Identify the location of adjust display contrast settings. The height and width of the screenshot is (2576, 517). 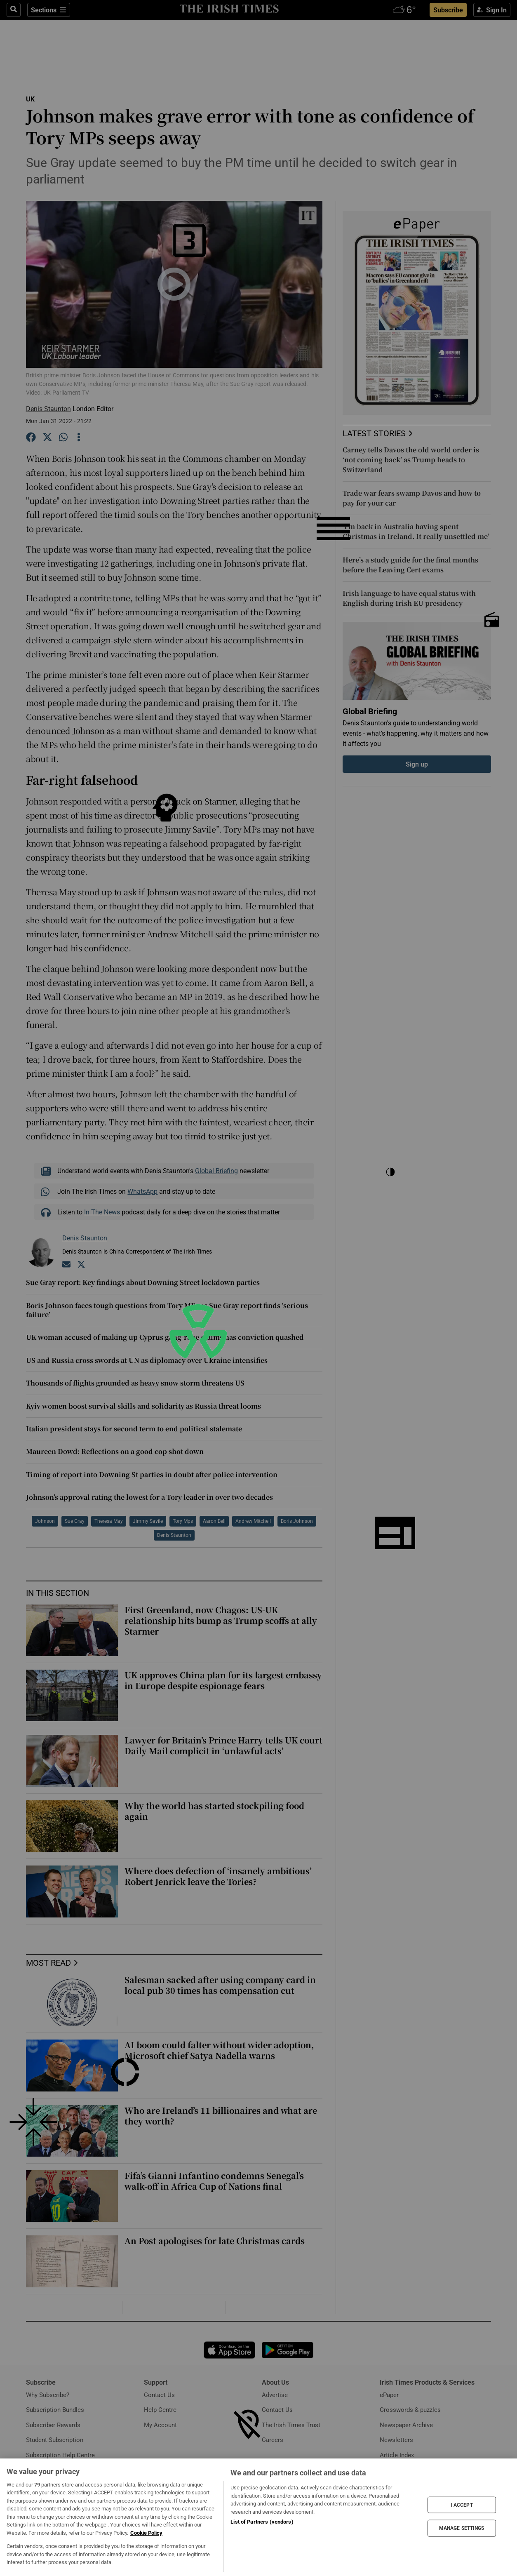
(390, 1172).